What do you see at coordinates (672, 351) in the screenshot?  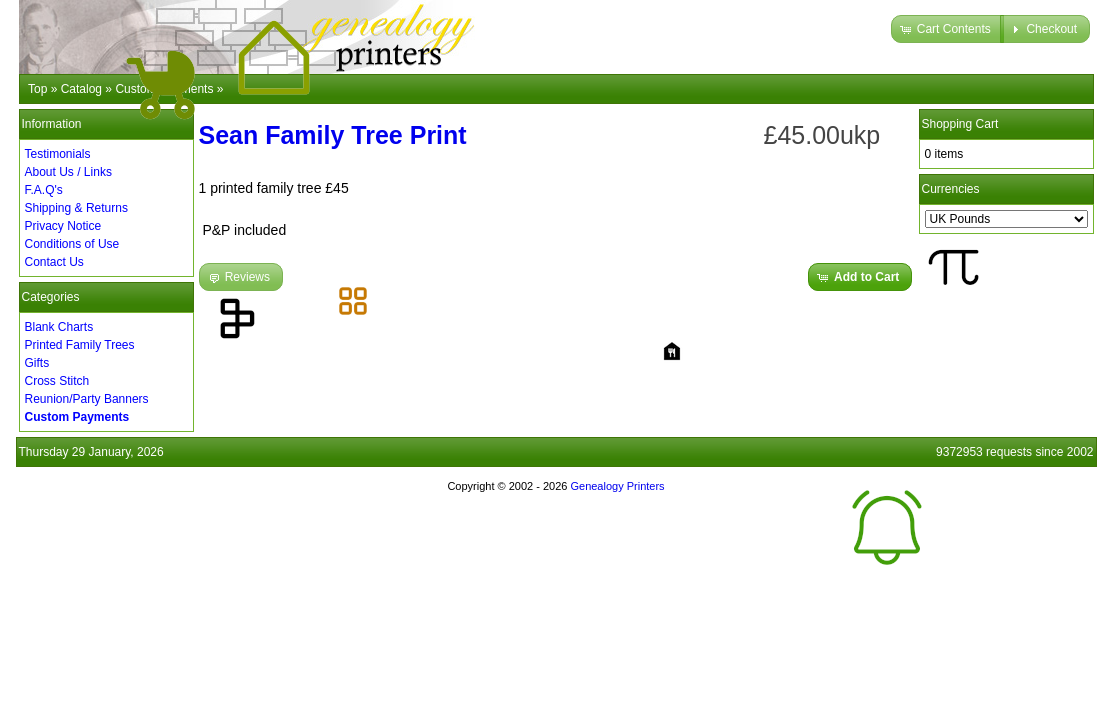 I see `find nearby food banks or food assistance locations` at bounding box center [672, 351].